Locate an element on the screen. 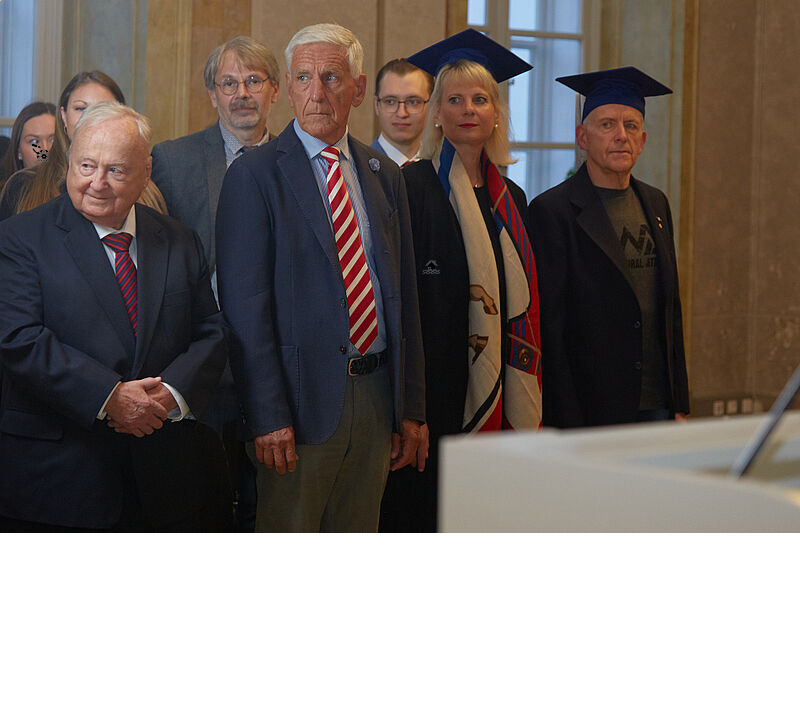  indicates flood warning or alert is located at coordinates (431, 266).